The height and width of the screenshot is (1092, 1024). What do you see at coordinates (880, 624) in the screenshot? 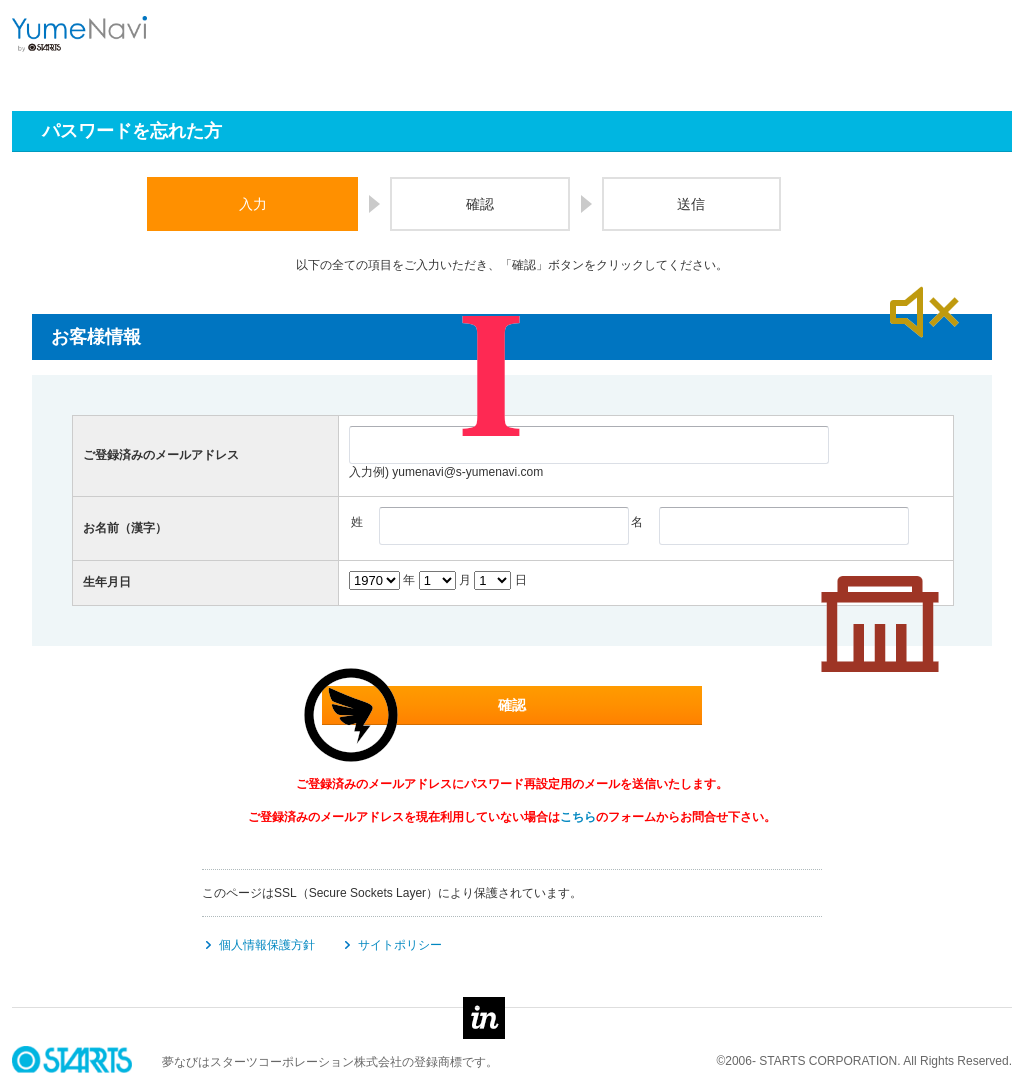
I see `access government services` at bounding box center [880, 624].